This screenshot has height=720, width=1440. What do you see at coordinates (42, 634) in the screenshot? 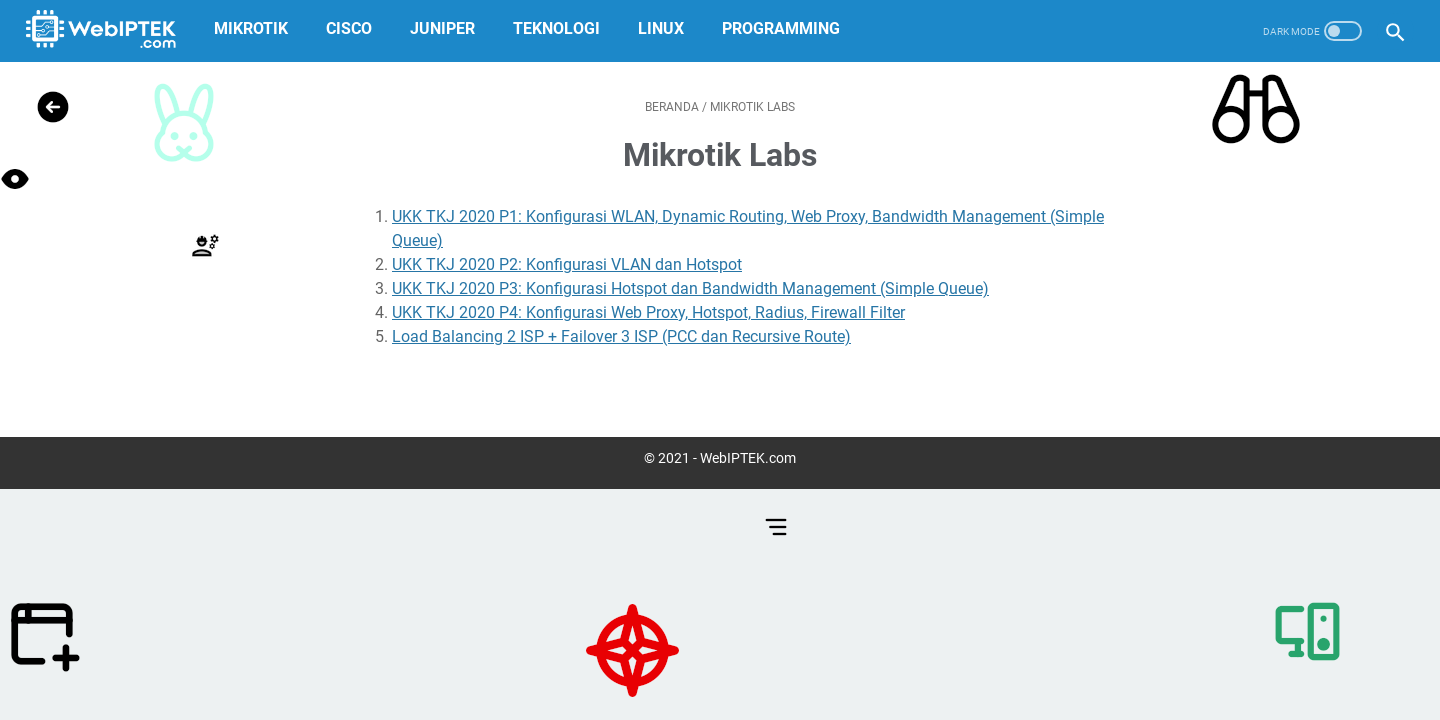
I see `open a new browser tab` at bounding box center [42, 634].